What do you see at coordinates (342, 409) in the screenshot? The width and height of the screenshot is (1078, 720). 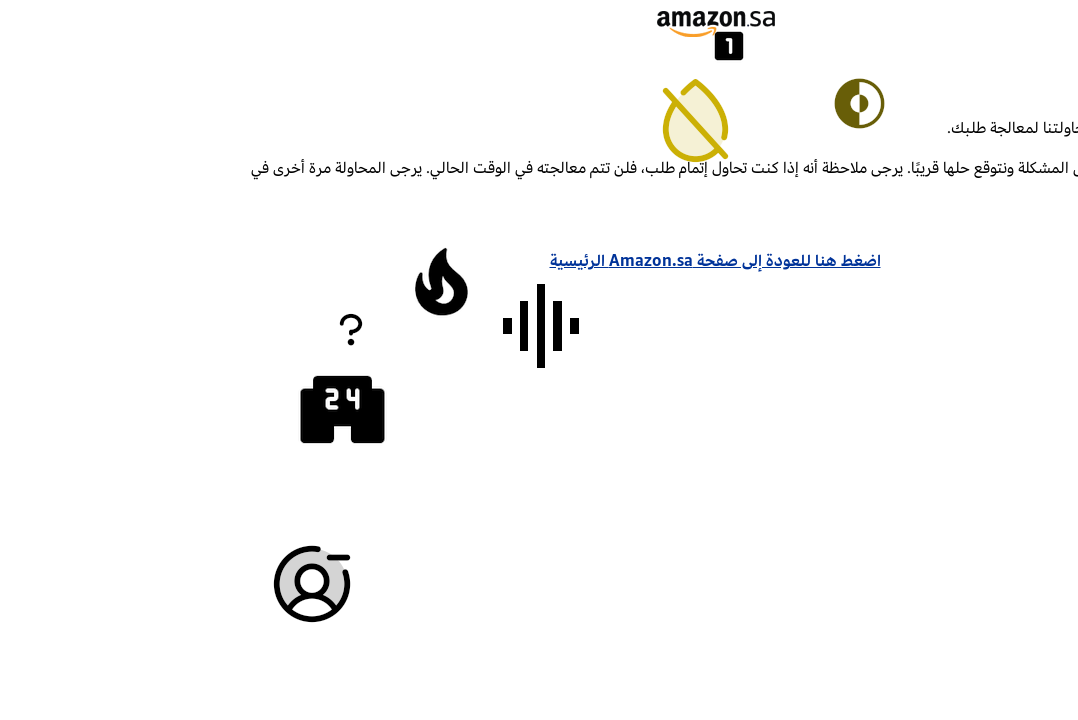 I see `find nearby convenience stores` at bounding box center [342, 409].